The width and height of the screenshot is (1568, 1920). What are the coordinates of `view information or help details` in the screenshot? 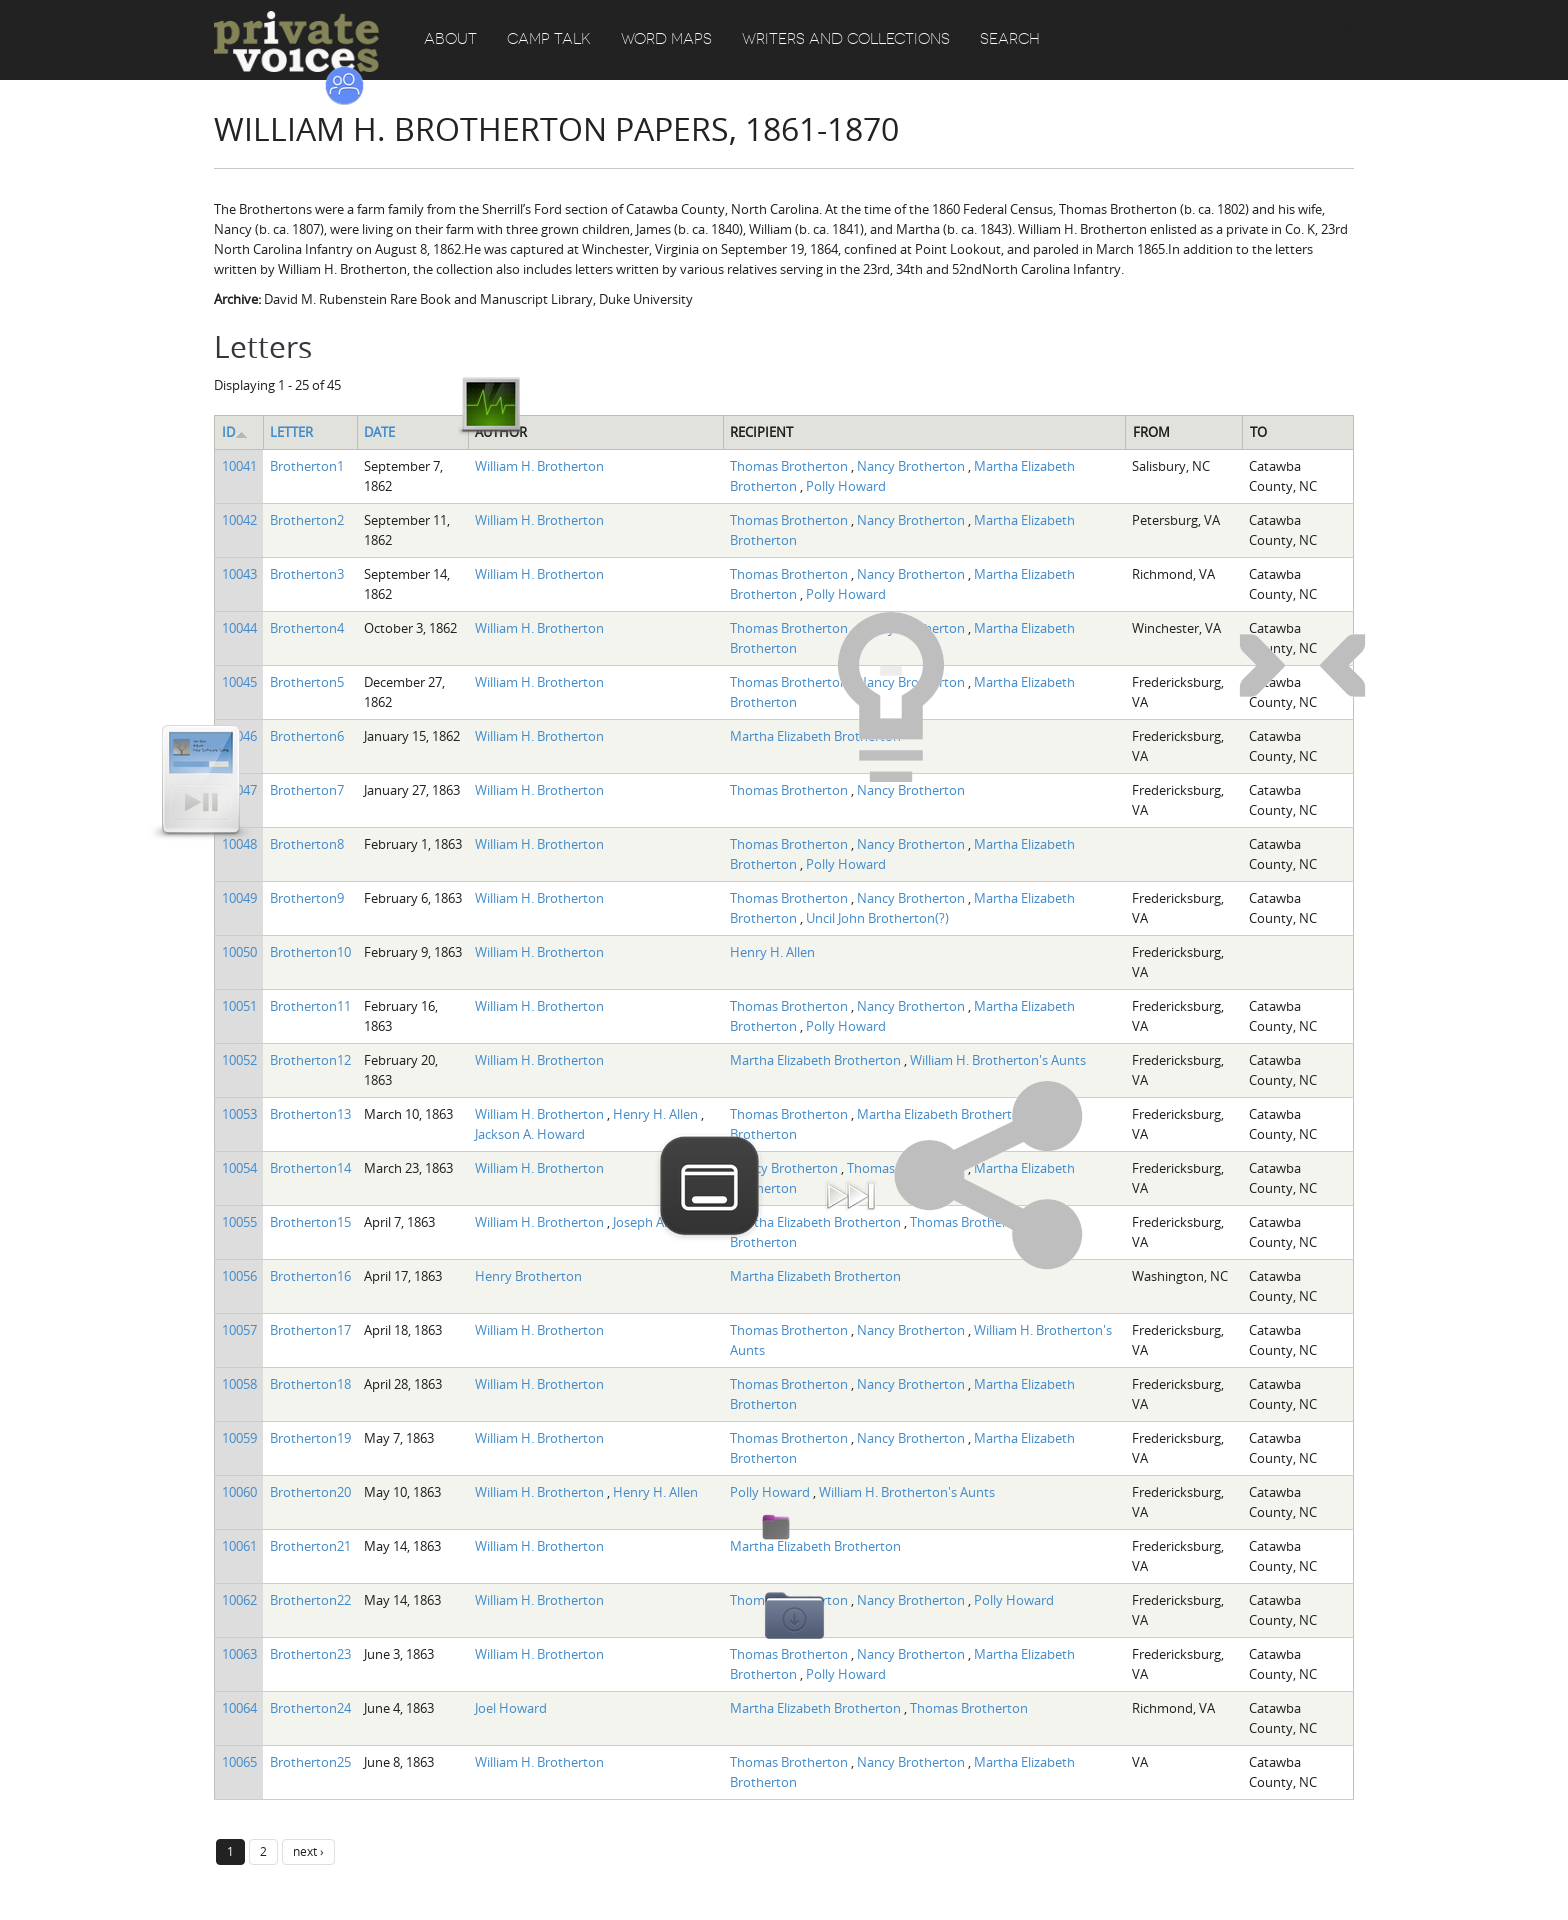 It's located at (891, 697).